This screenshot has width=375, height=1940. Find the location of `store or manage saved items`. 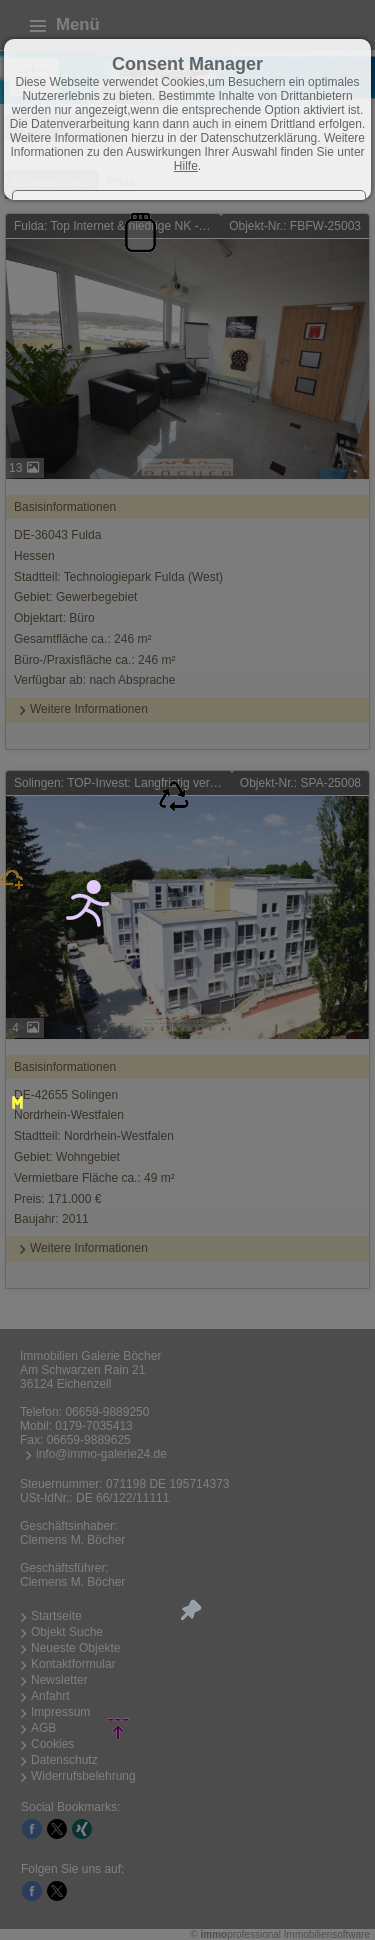

store or manage saved items is located at coordinates (140, 232).